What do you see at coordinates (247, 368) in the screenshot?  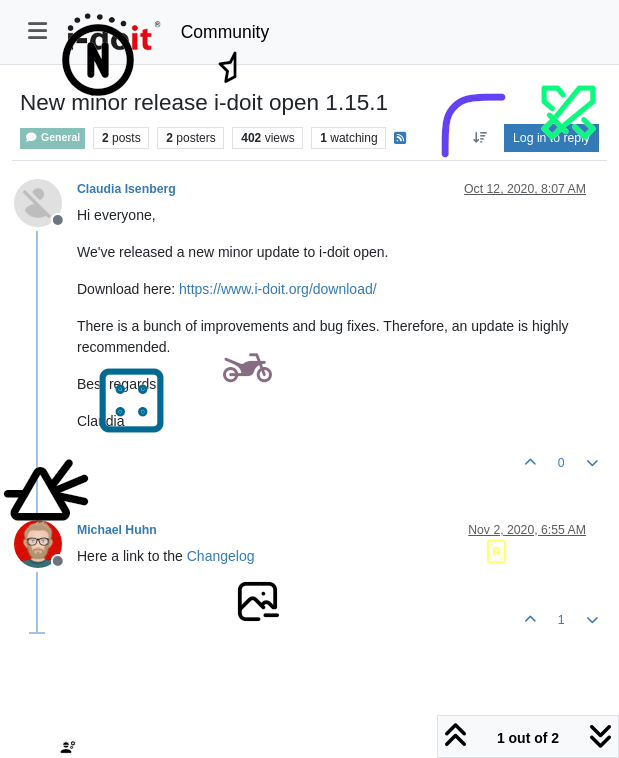 I see `select motorcycle as vehicle type` at bounding box center [247, 368].